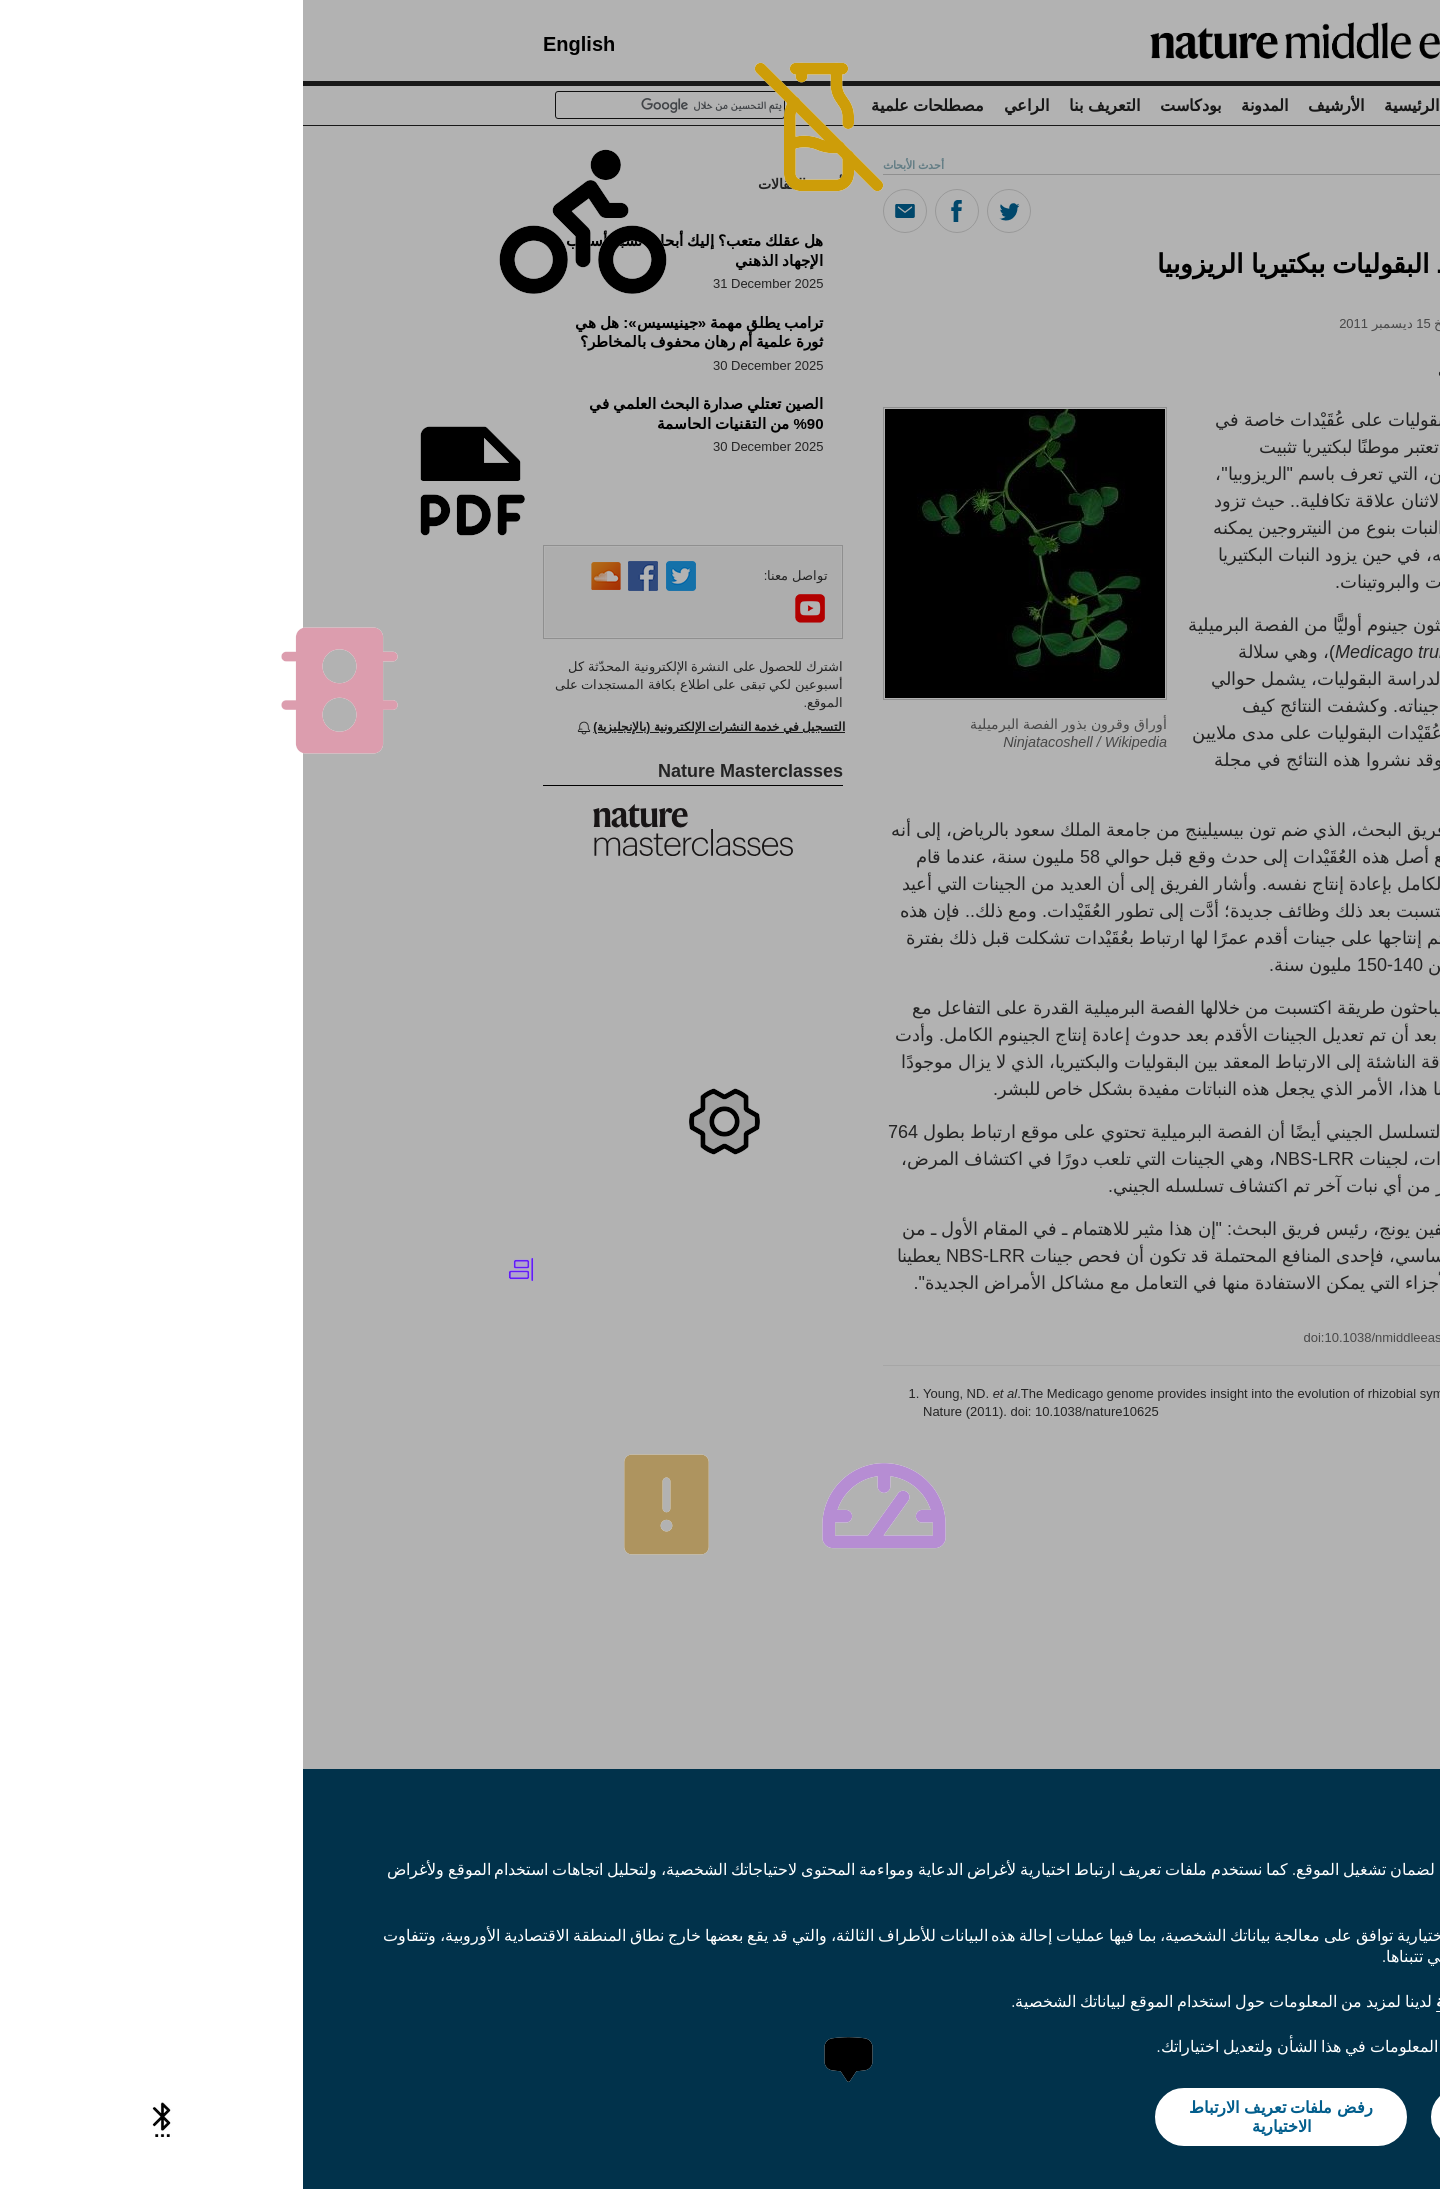 The image size is (1440, 2189). What do you see at coordinates (339, 690) in the screenshot?
I see `view traffic conditions` at bounding box center [339, 690].